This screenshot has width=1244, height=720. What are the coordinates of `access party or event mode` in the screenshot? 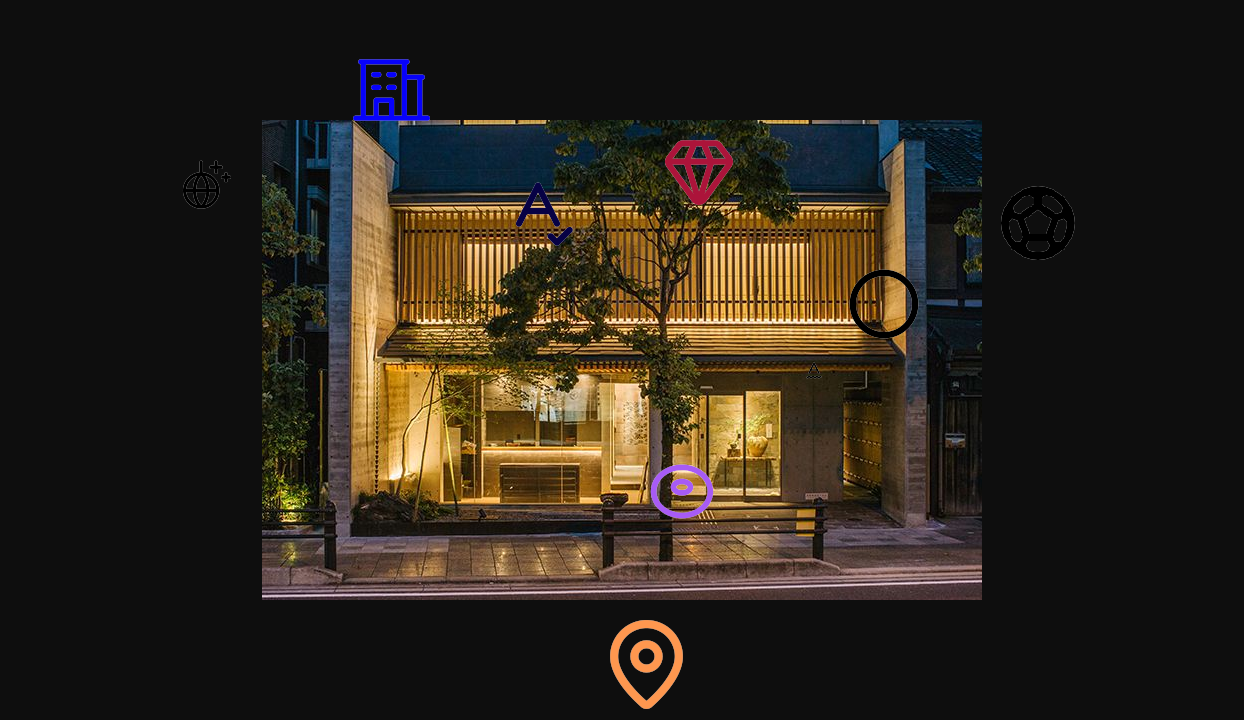 It's located at (204, 185).